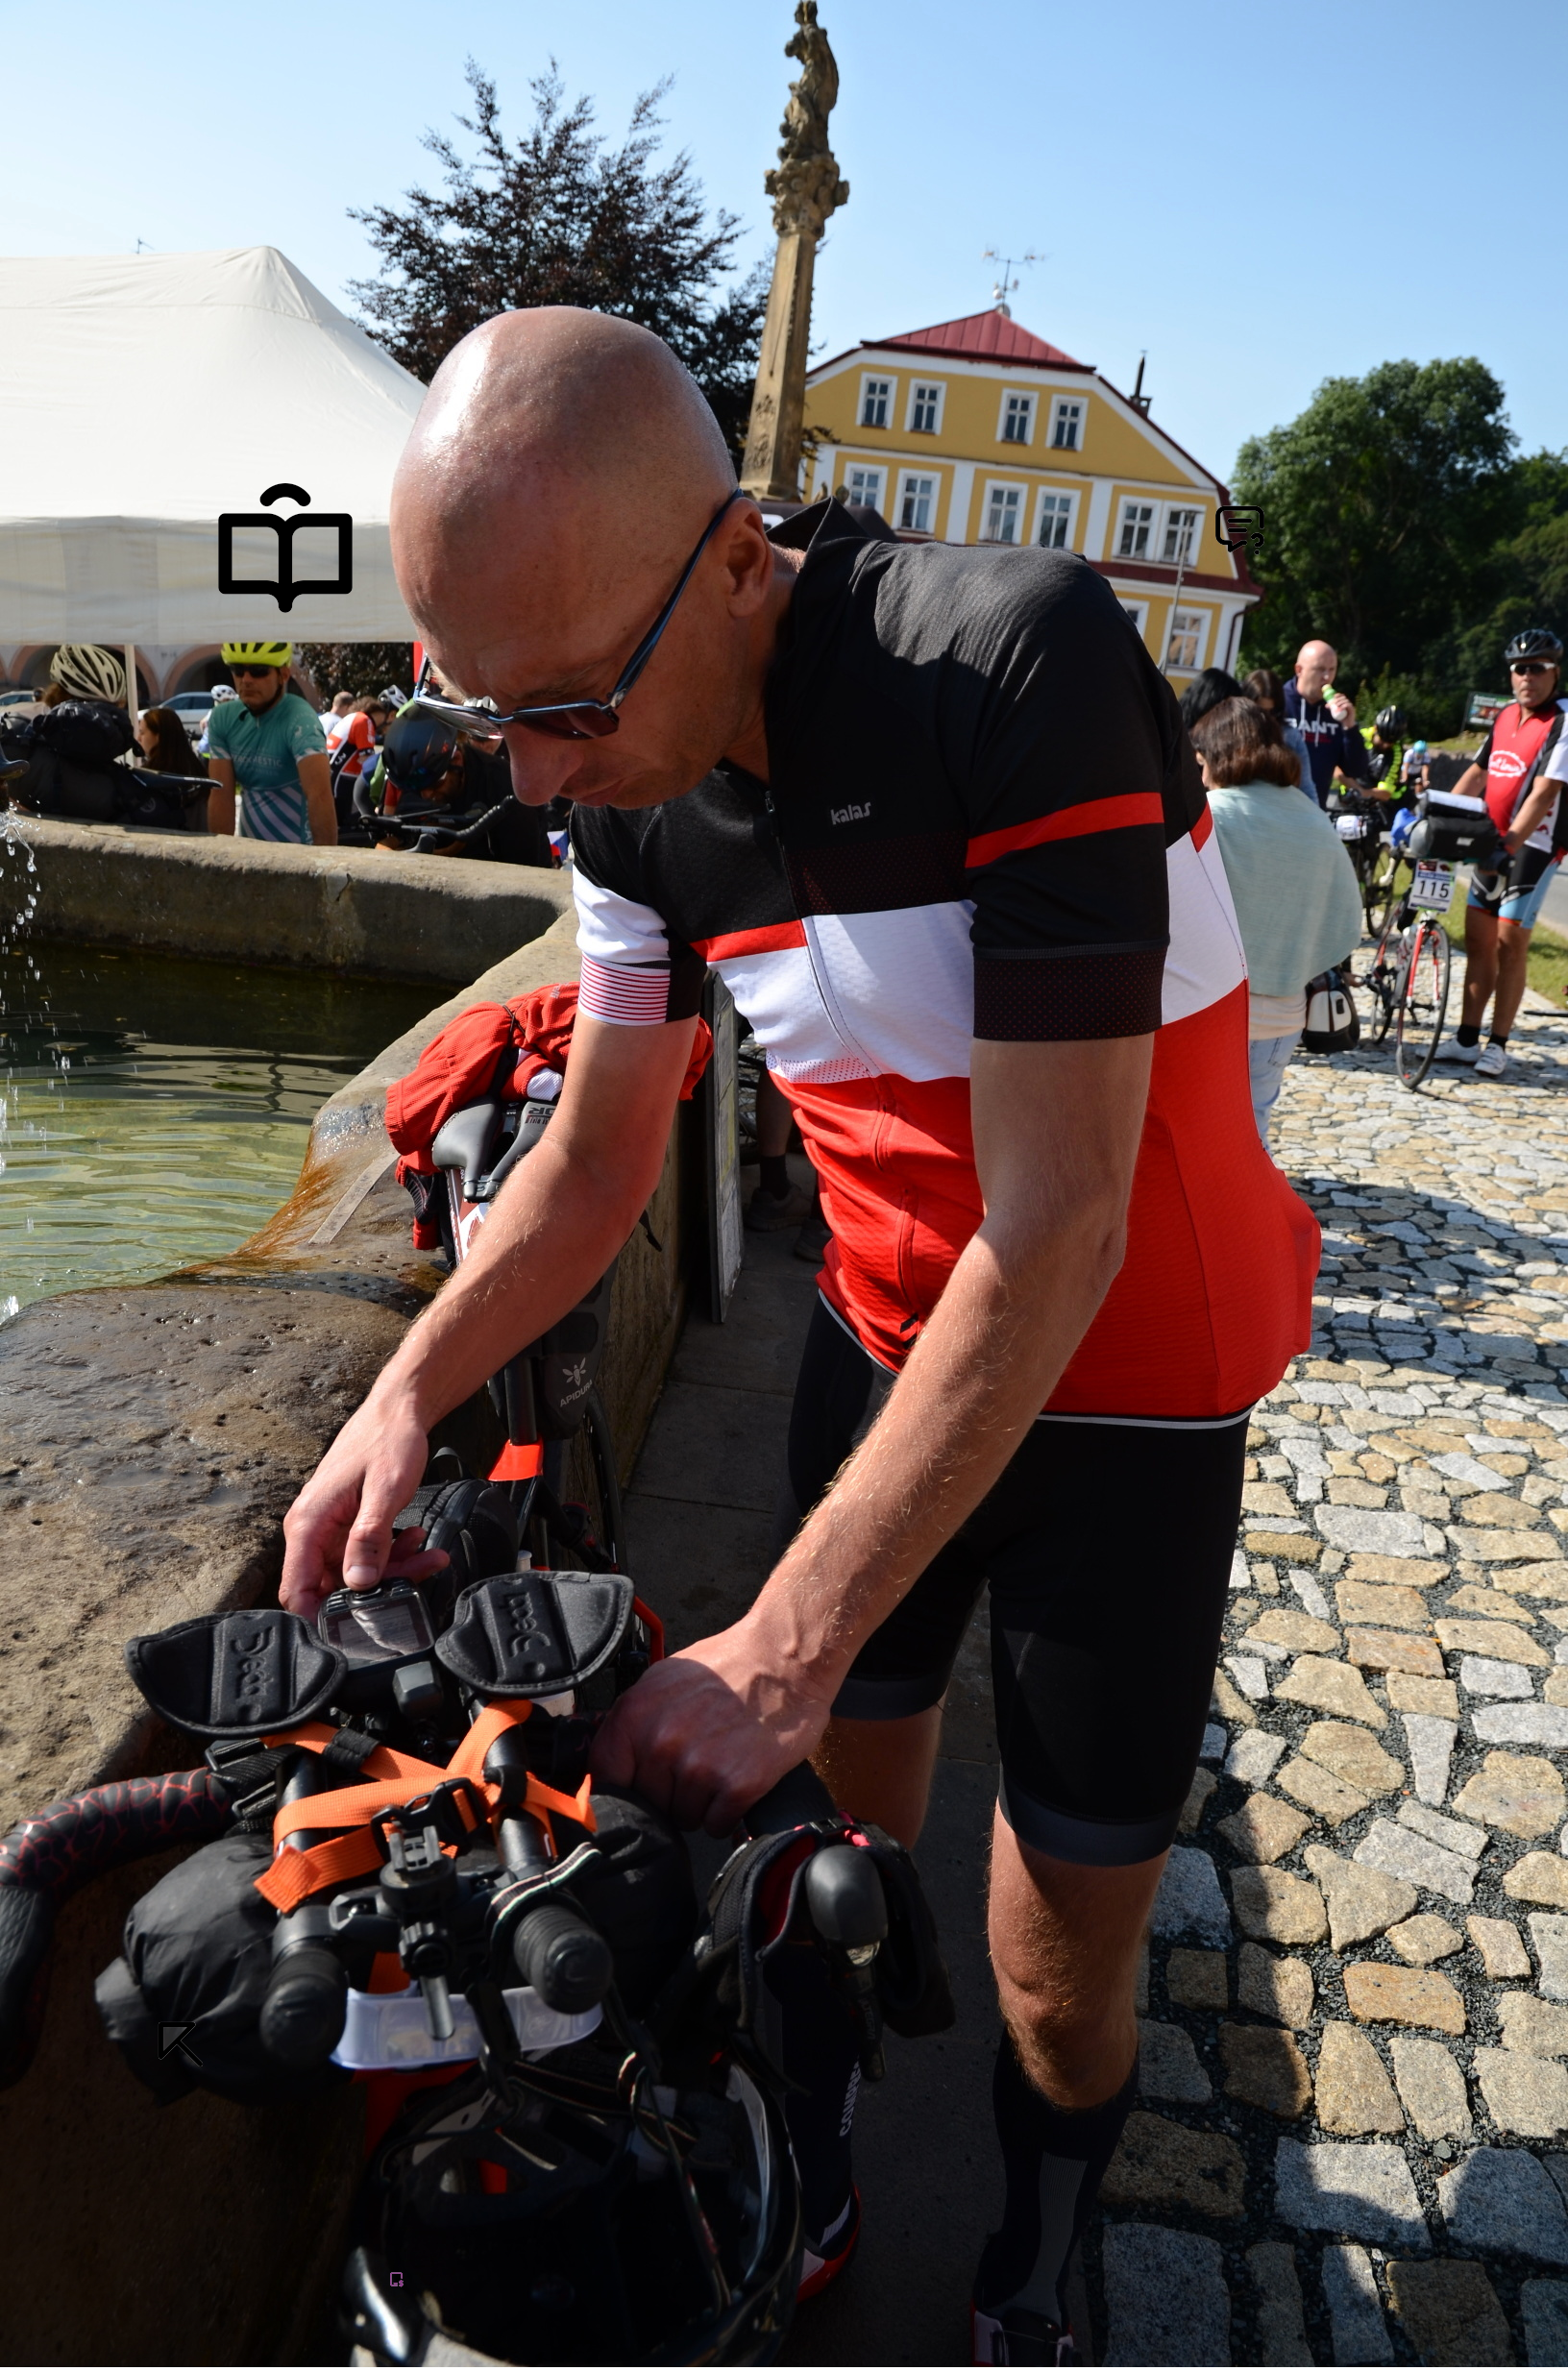  Describe the element at coordinates (1239, 527) in the screenshot. I see `access help or FAQ chat` at that location.